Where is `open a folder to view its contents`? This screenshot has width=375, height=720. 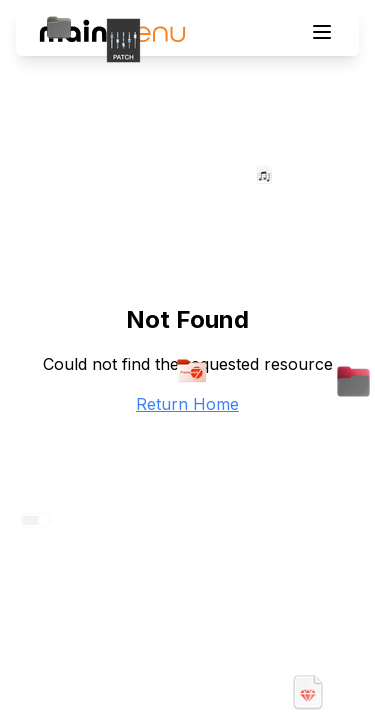 open a folder to view its contents is located at coordinates (59, 27).